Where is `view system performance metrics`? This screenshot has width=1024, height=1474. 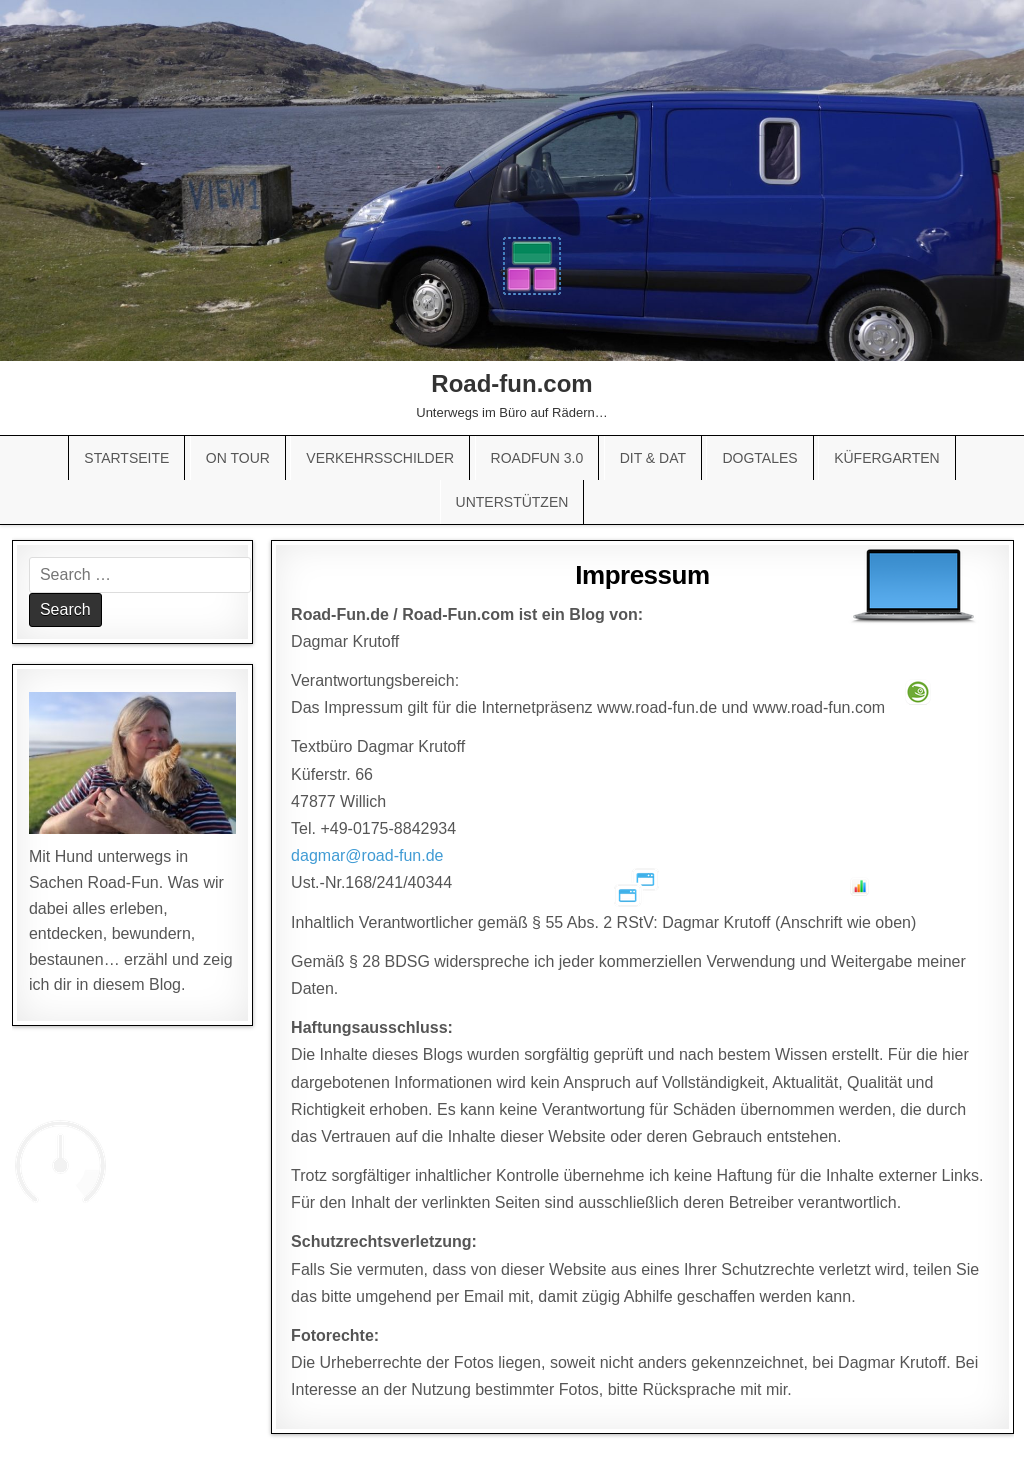
view system performance metrics is located at coordinates (60, 1161).